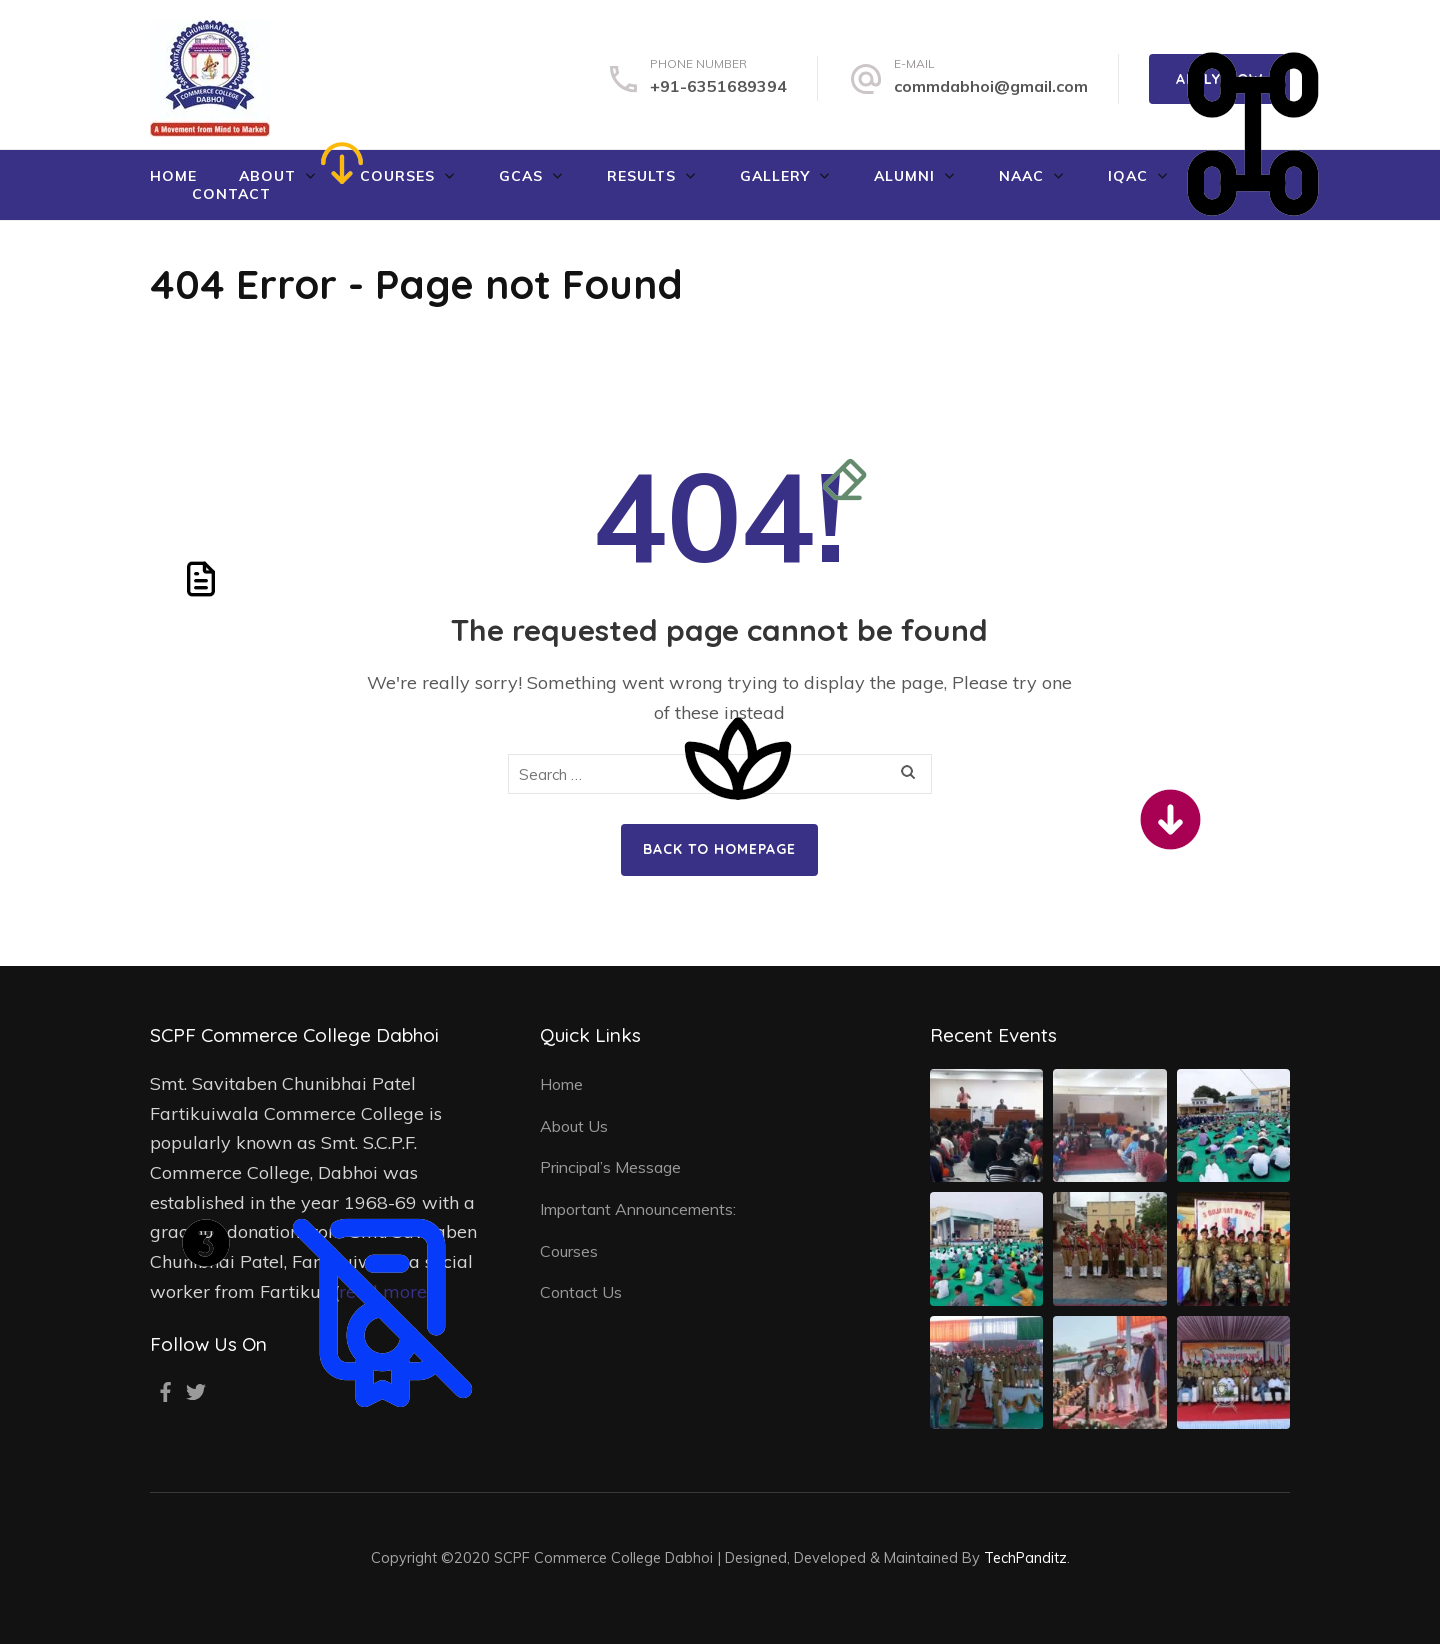 The width and height of the screenshot is (1440, 1644). Describe the element at coordinates (342, 163) in the screenshot. I see `download or save content from the cloud` at that location.